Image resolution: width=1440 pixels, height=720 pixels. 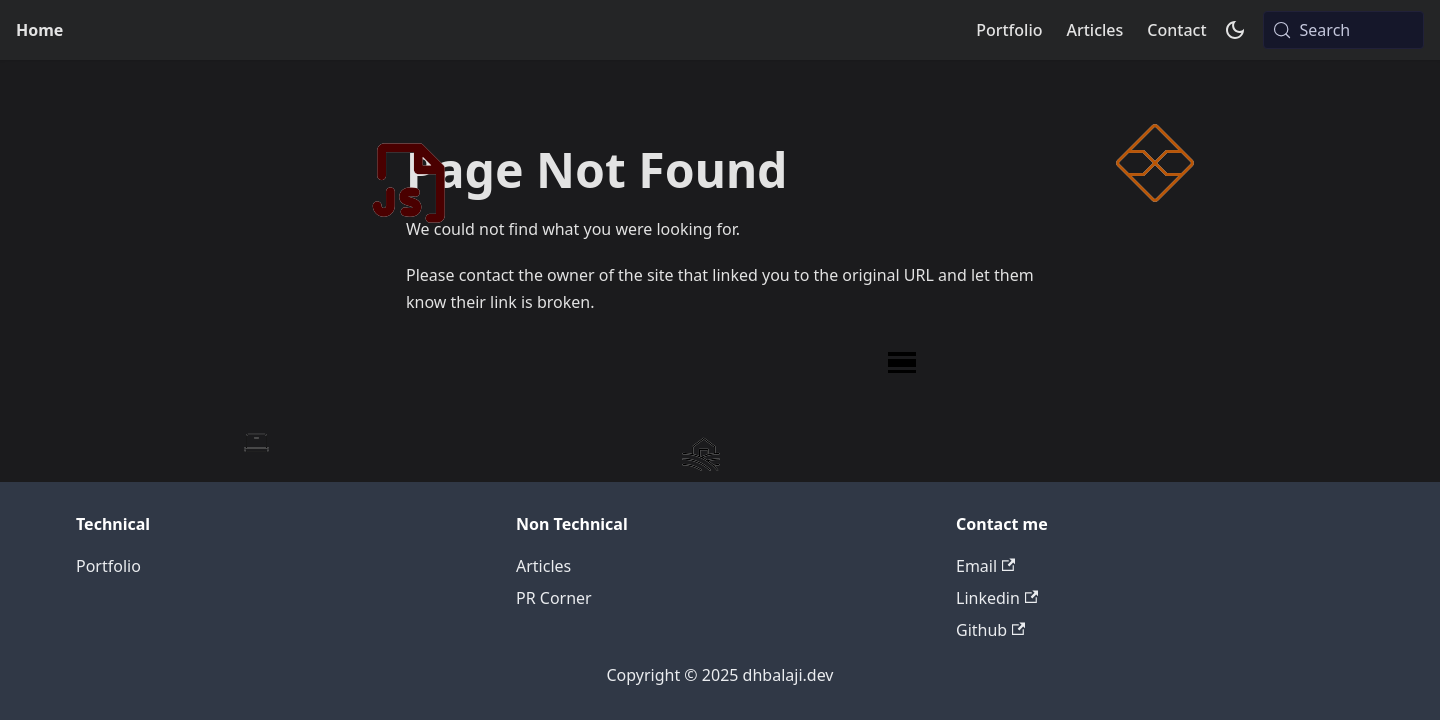 I want to click on pix instant payment system logo, so click(x=1155, y=163).